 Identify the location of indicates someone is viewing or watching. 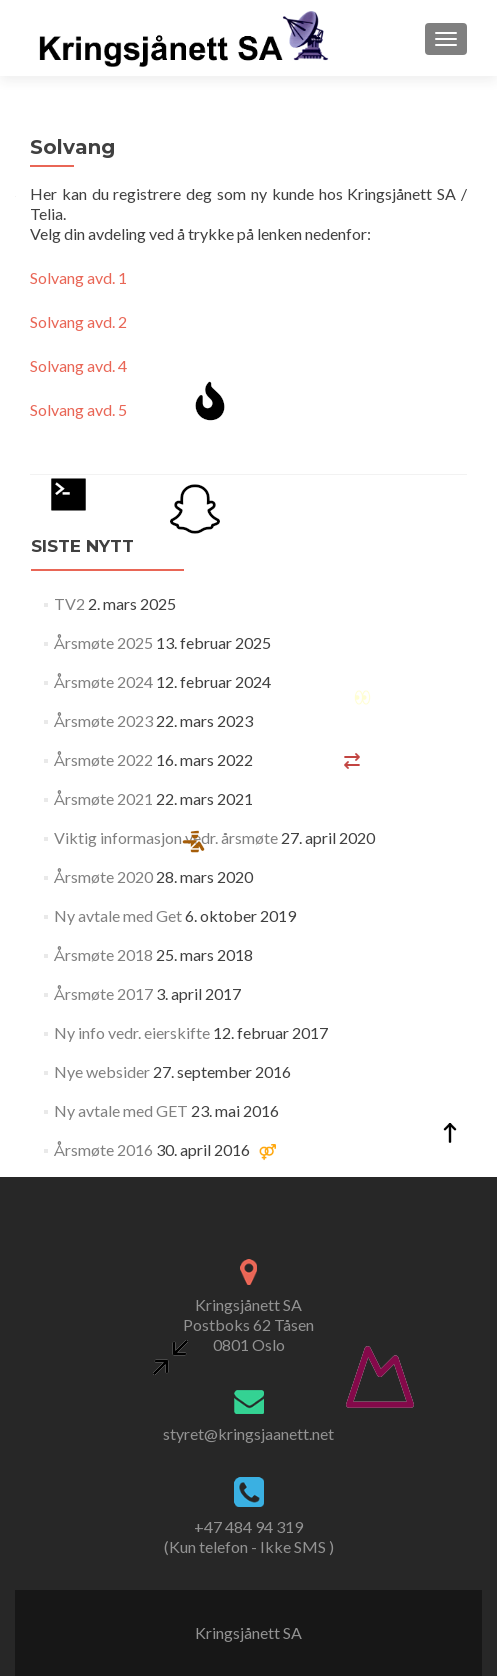
(362, 697).